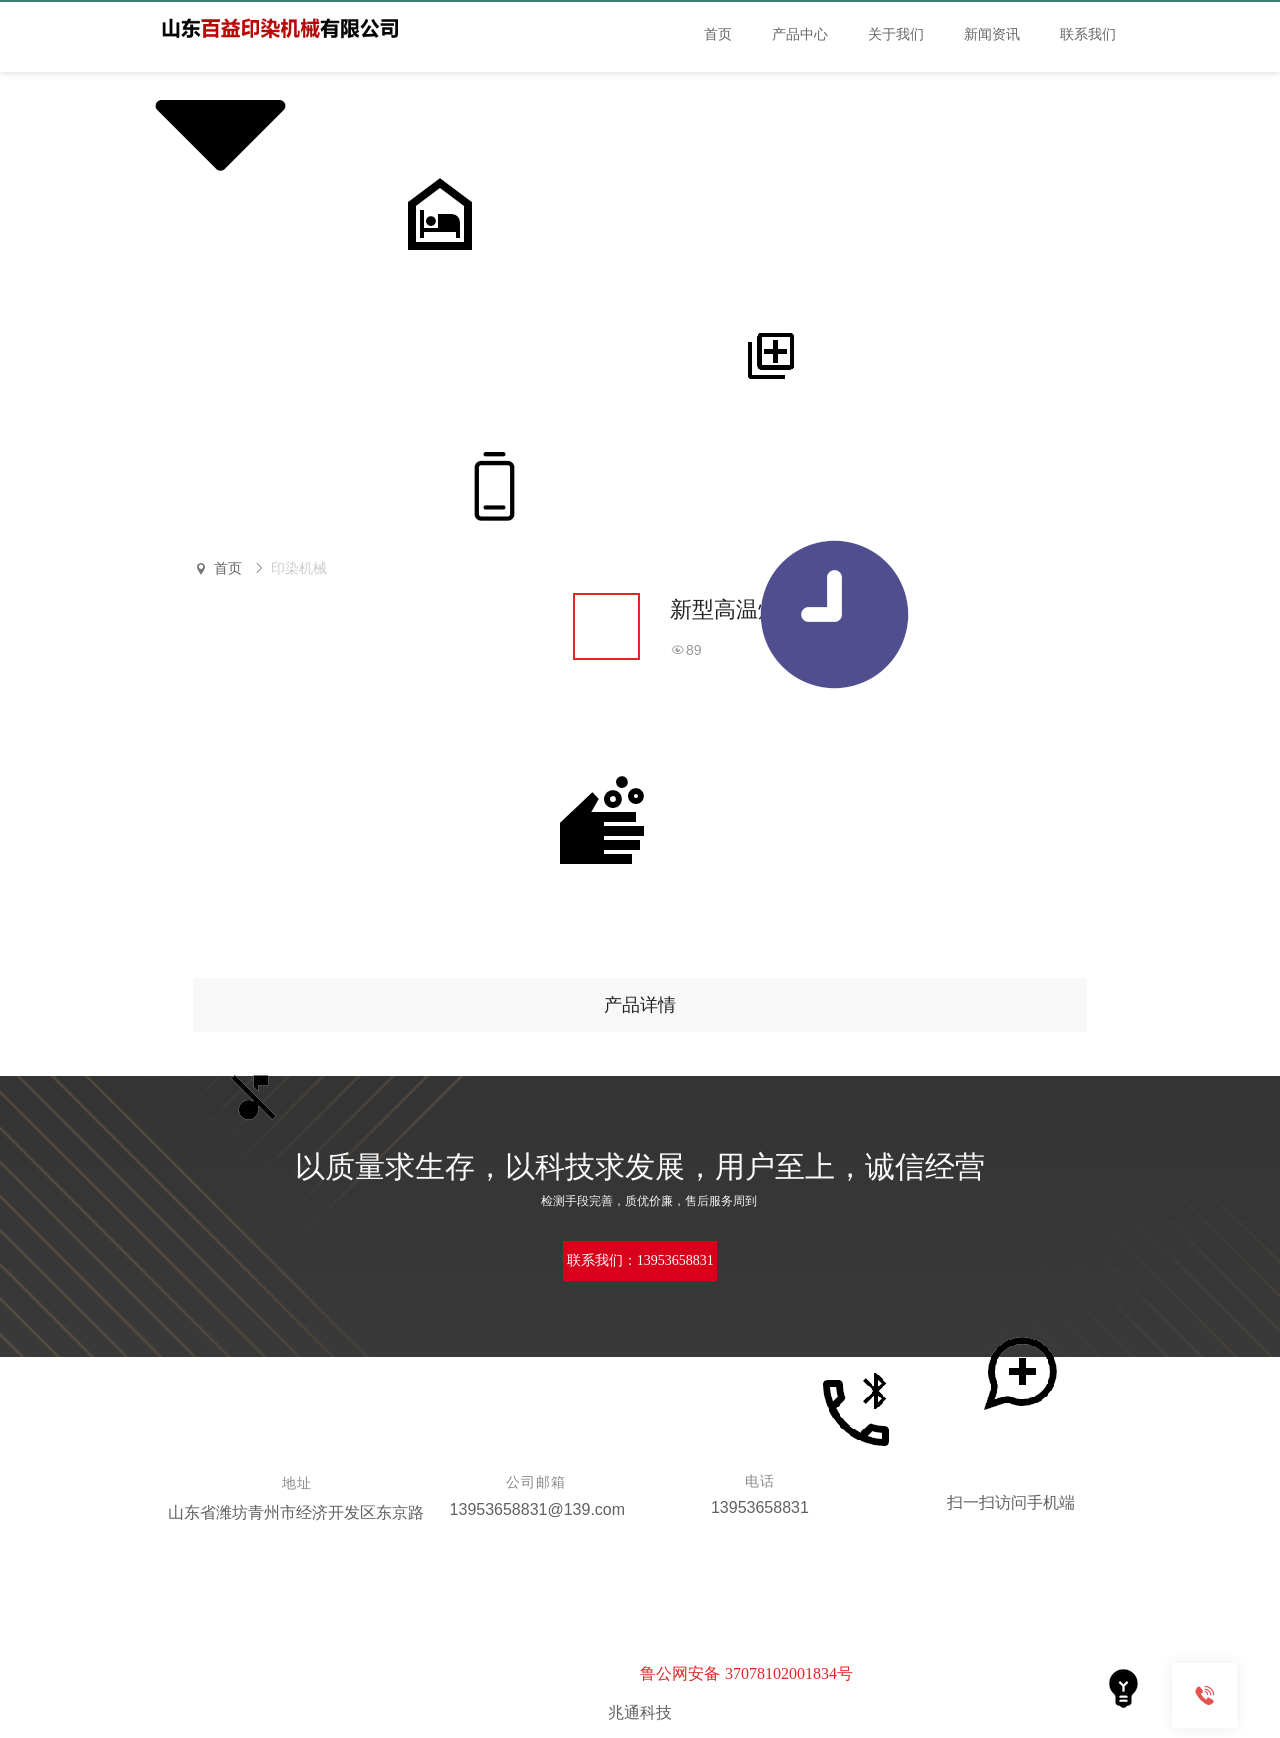 This screenshot has height=1738, width=1280. Describe the element at coordinates (494, 487) in the screenshot. I see `indicates low battery level` at that location.